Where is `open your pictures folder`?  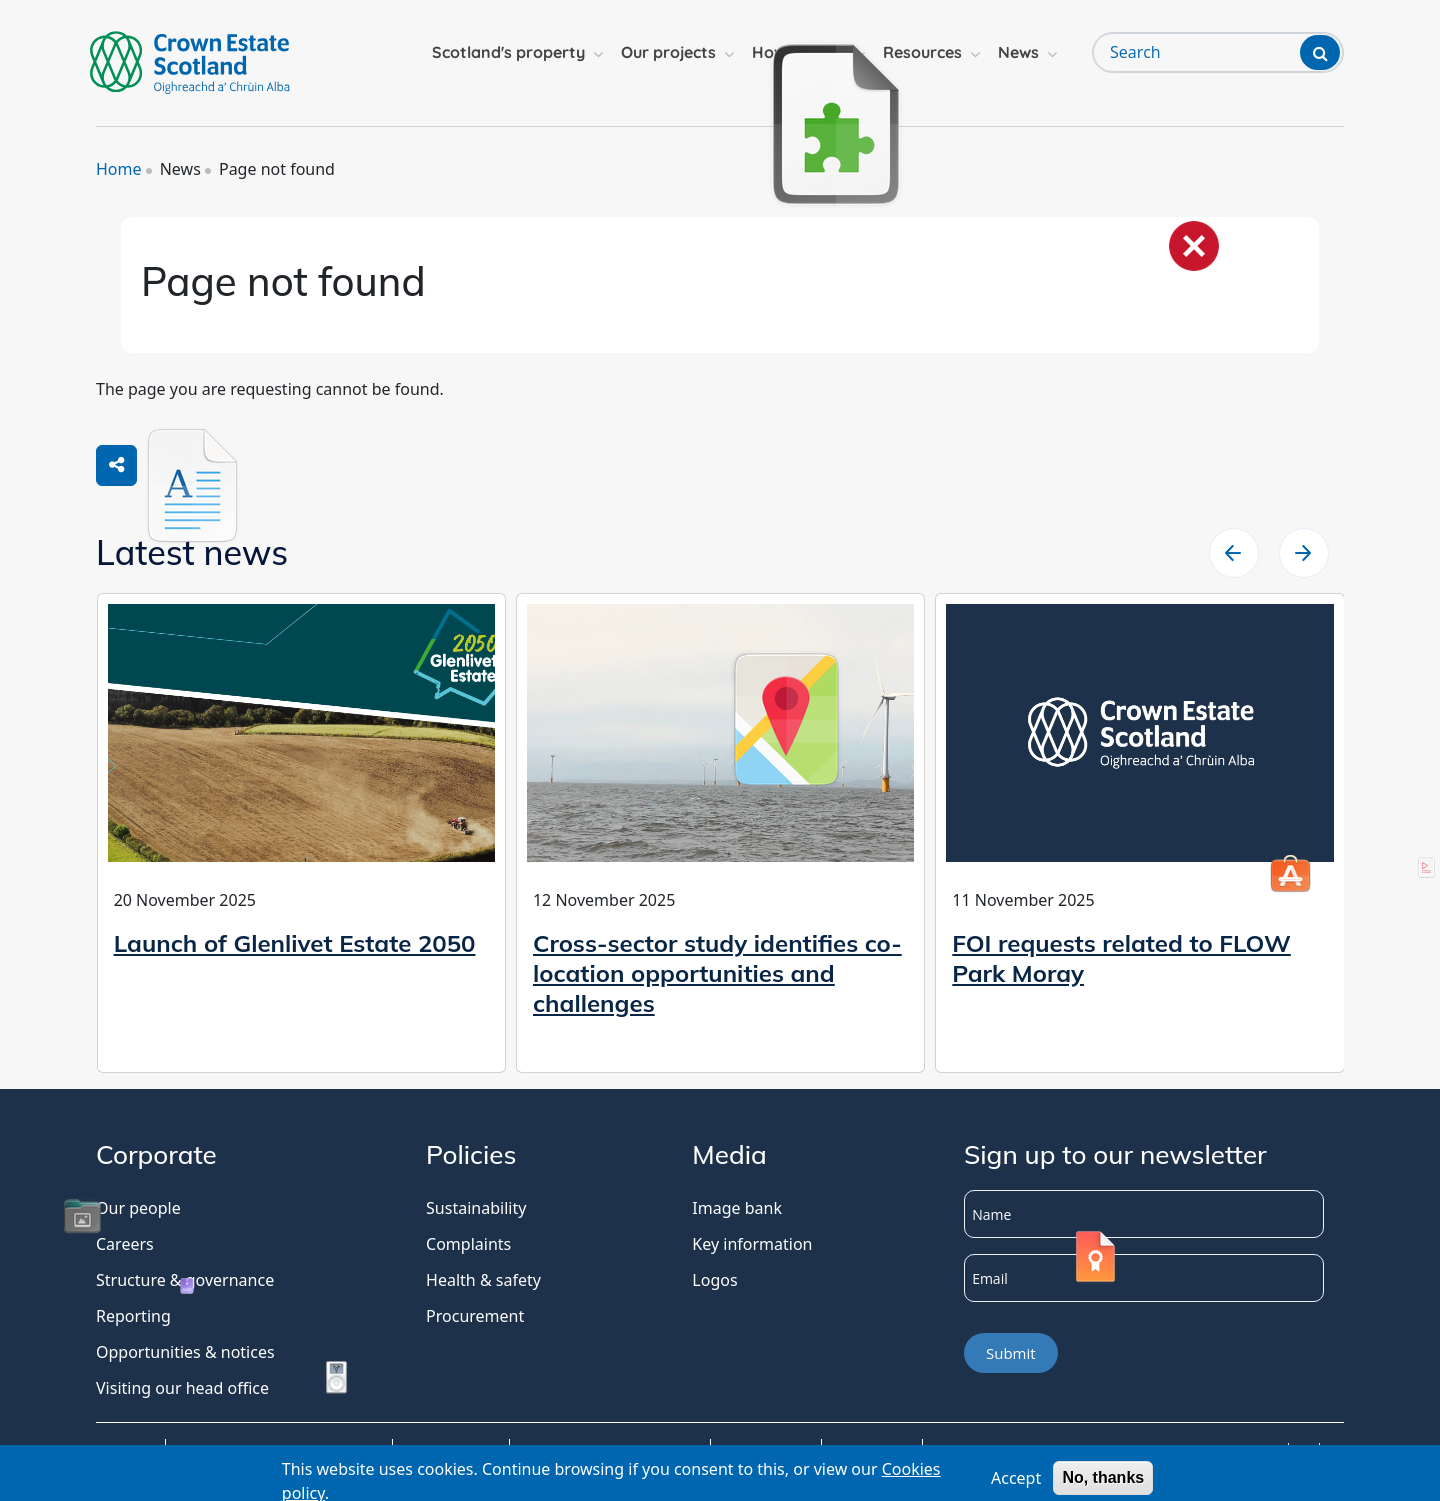 open your pictures folder is located at coordinates (82, 1215).